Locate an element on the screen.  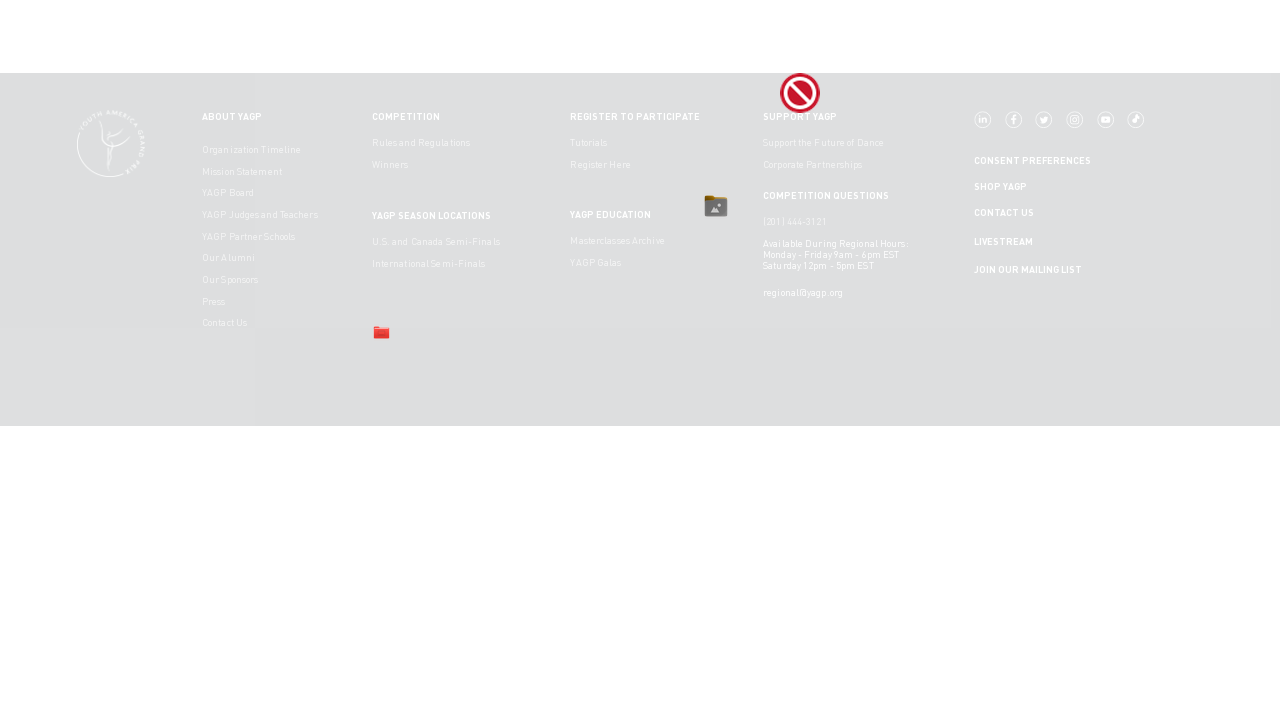
delete or remove selected item is located at coordinates (800, 93).